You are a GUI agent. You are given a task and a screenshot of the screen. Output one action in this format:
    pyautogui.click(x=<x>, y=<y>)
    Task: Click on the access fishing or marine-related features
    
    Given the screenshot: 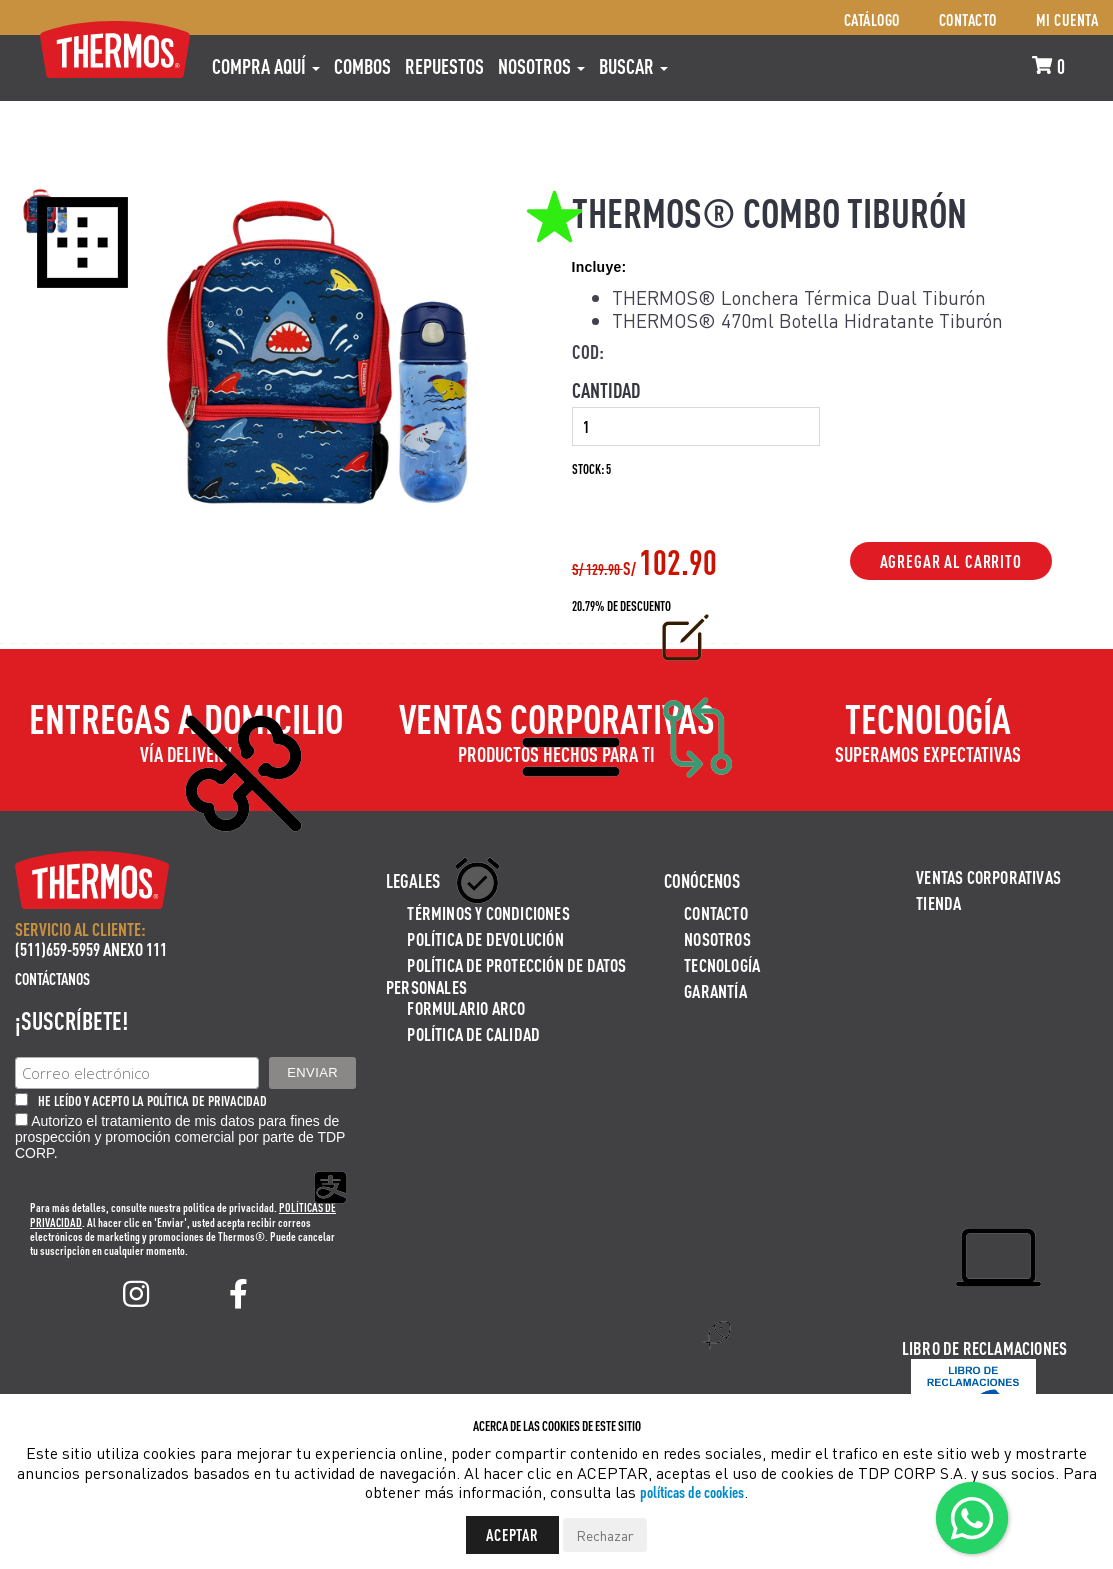 What is the action you would take?
    pyautogui.click(x=717, y=1334)
    